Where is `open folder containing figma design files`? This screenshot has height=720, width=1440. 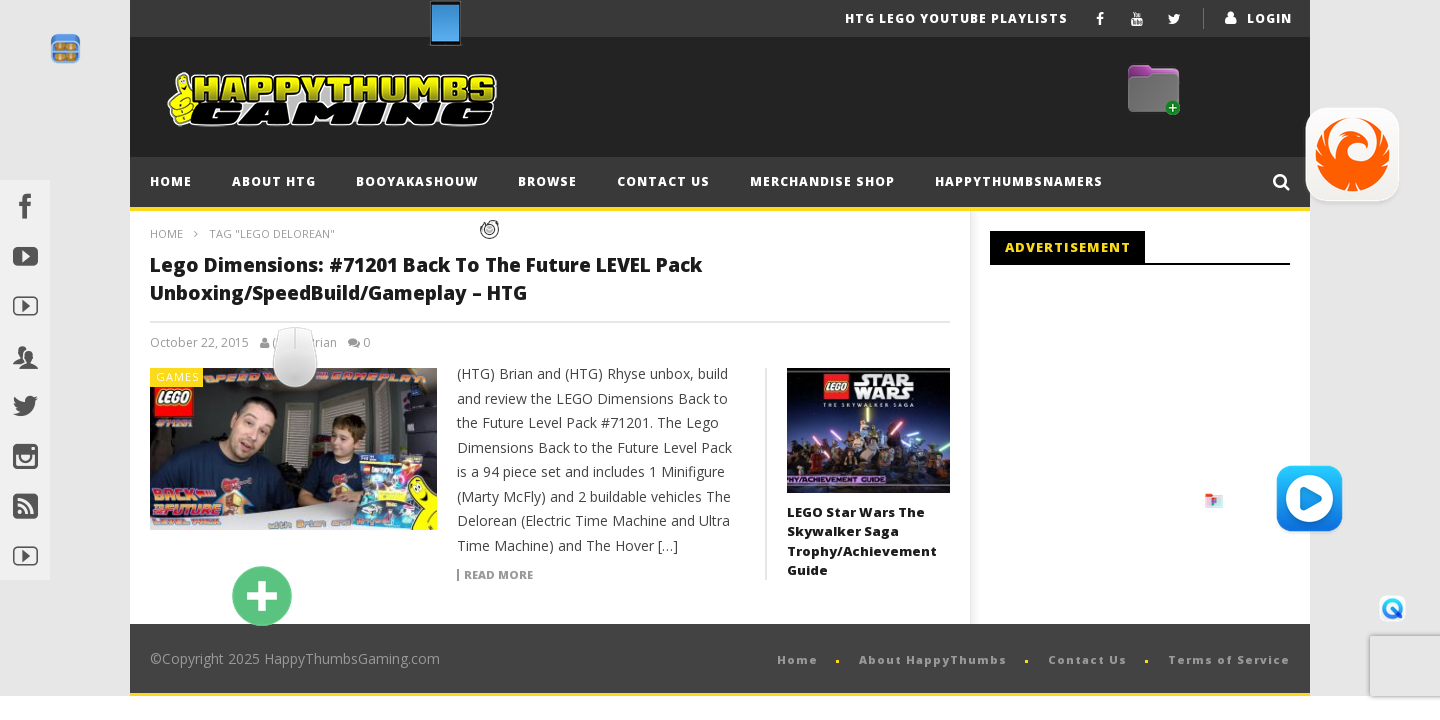
open folder containing figma design files is located at coordinates (1214, 501).